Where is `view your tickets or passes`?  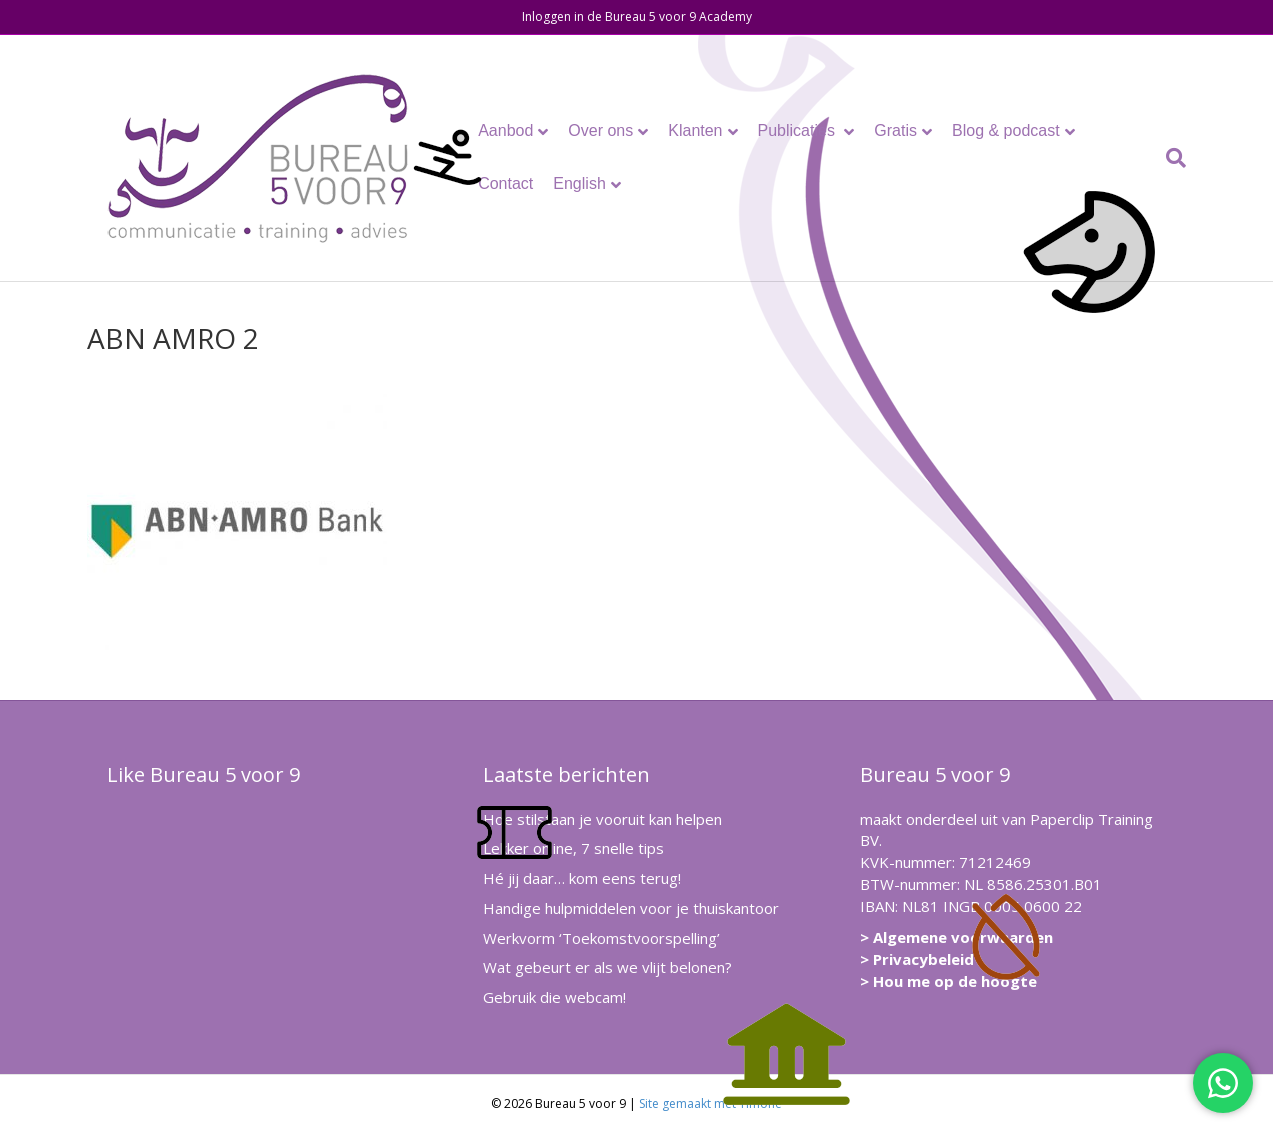 view your tickets or passes is located at coordinates (514, 832).